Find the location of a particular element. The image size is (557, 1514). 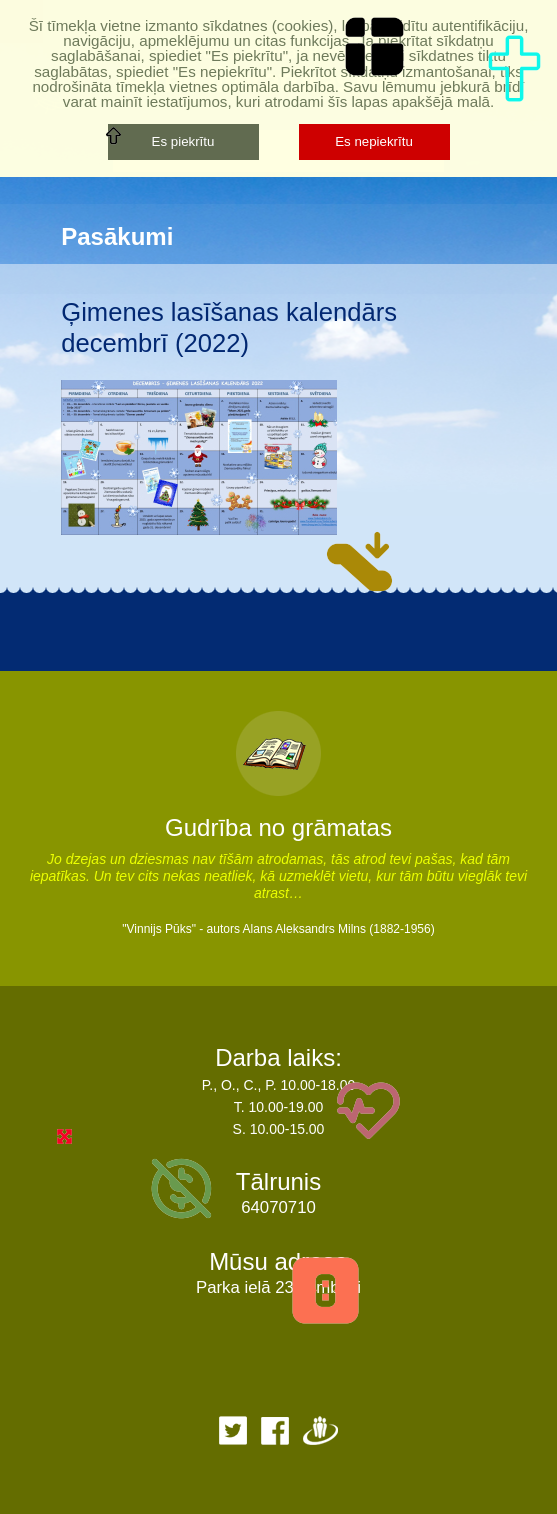

view data in table format is located at coordinates (374, 46).